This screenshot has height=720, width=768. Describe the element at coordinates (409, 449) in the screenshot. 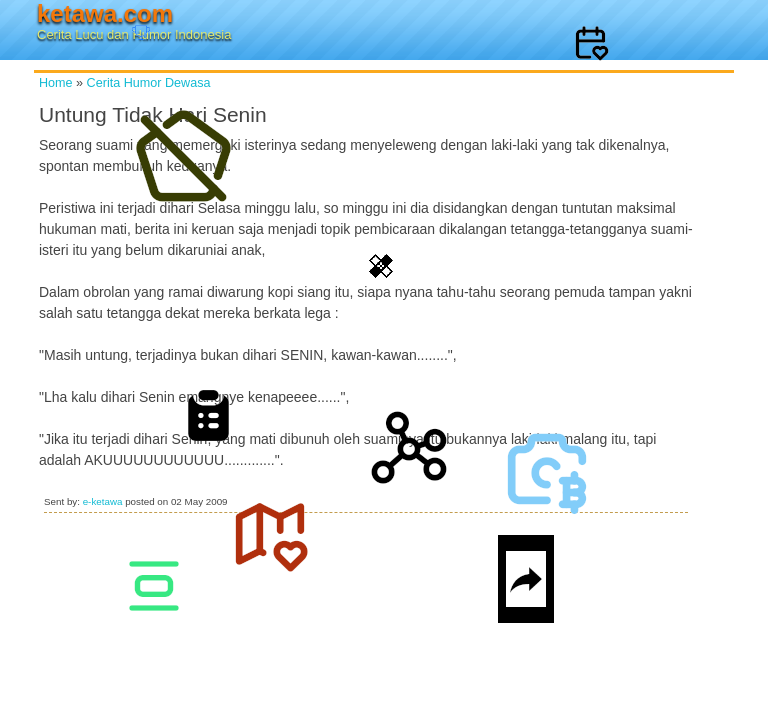

I see `view network graph or connections` at that location.